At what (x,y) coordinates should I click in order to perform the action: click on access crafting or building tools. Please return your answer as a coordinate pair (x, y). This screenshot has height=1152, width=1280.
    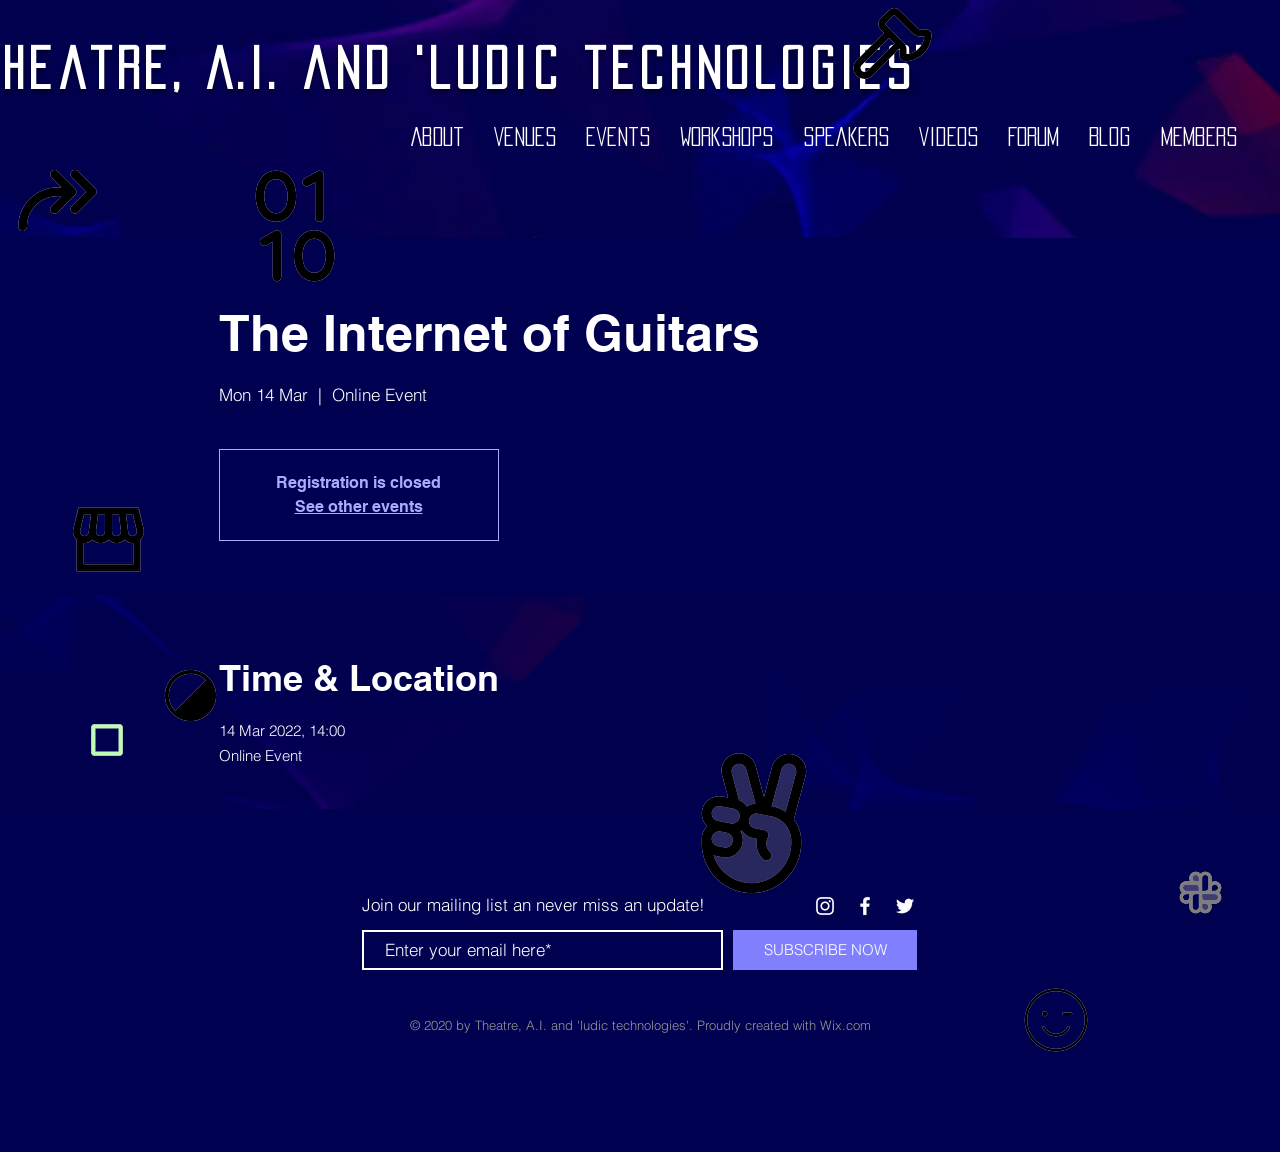
    Looking at the image, I should click on (892, 43).